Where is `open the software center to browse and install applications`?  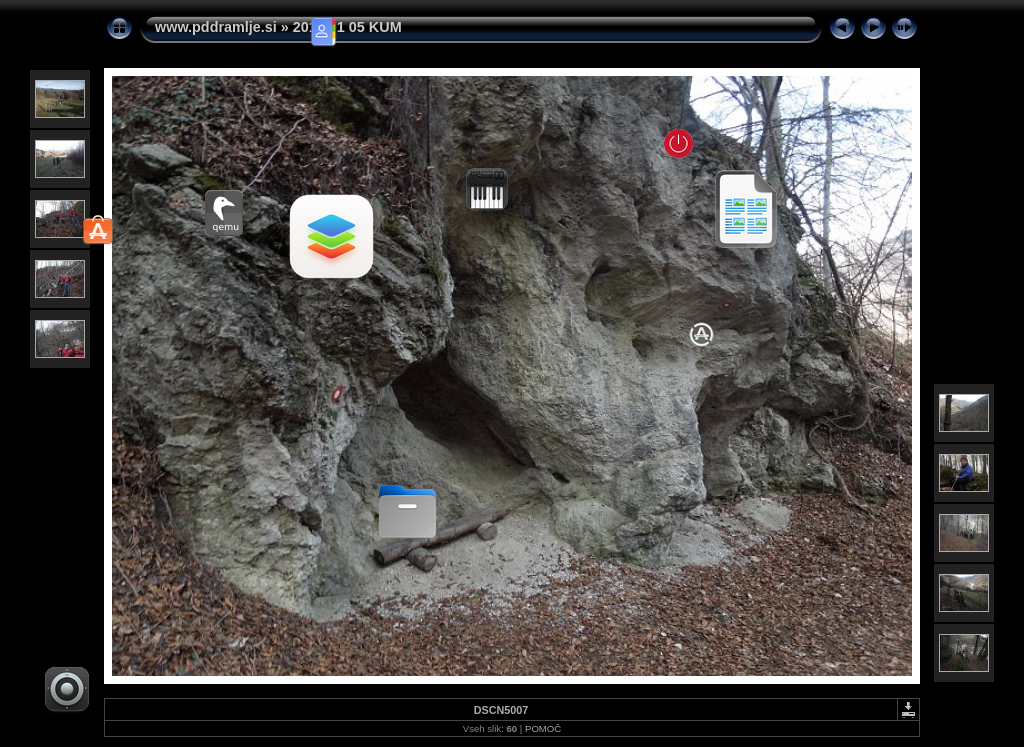
open the software center to browse and install applications is located at coordinates (98, 231).